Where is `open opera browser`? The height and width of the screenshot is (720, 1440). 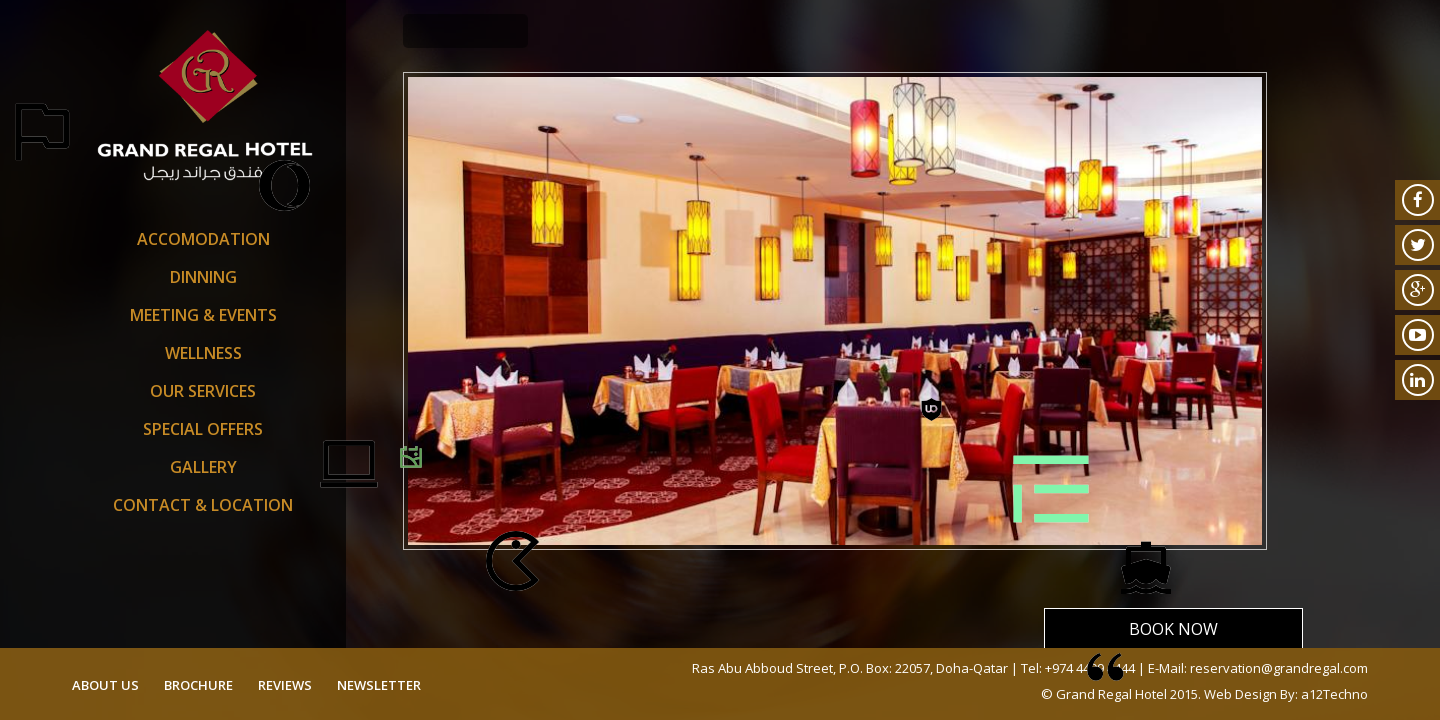 open opera browser is located at coordinates (284, 185).